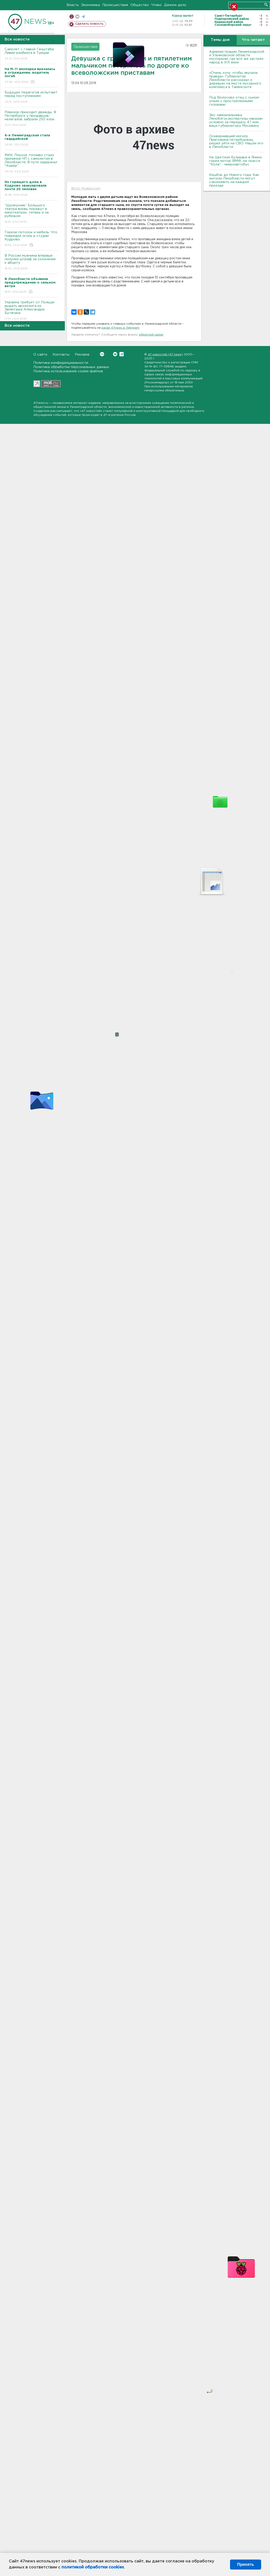 The image size is (270, 2576). Describe the element at coordinates (42, 1101) in the screenshot. I see `open panorama photos folder` at that location.